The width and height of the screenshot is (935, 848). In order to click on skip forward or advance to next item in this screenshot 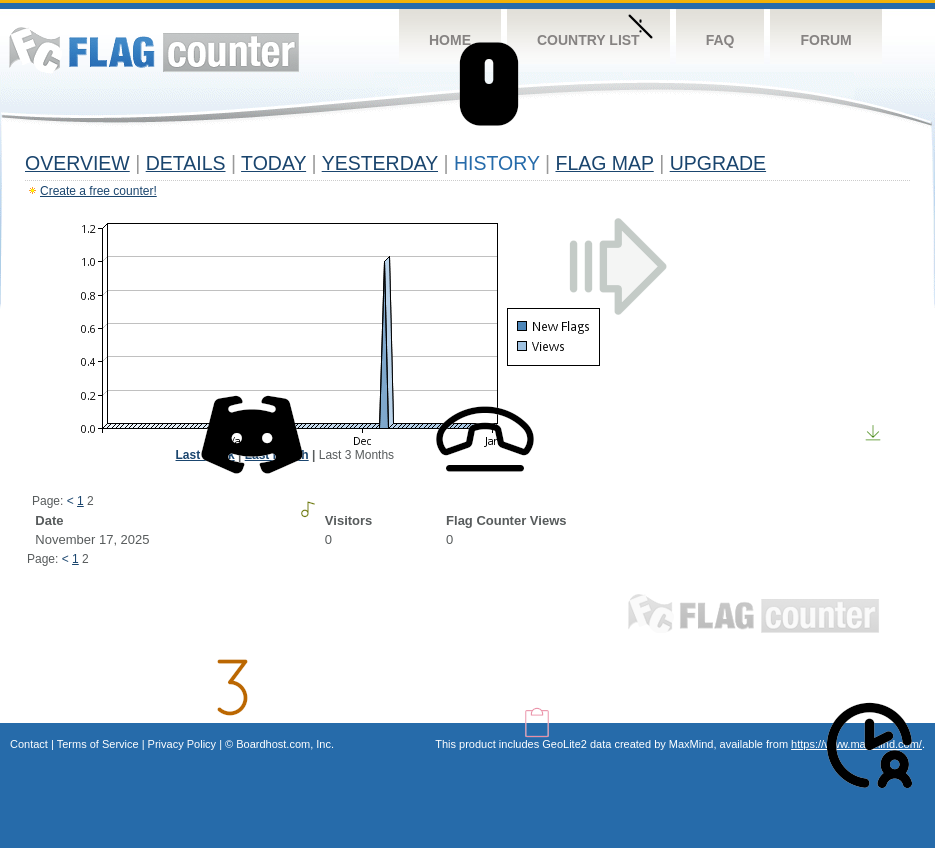, I will do `click(614, 266)`.